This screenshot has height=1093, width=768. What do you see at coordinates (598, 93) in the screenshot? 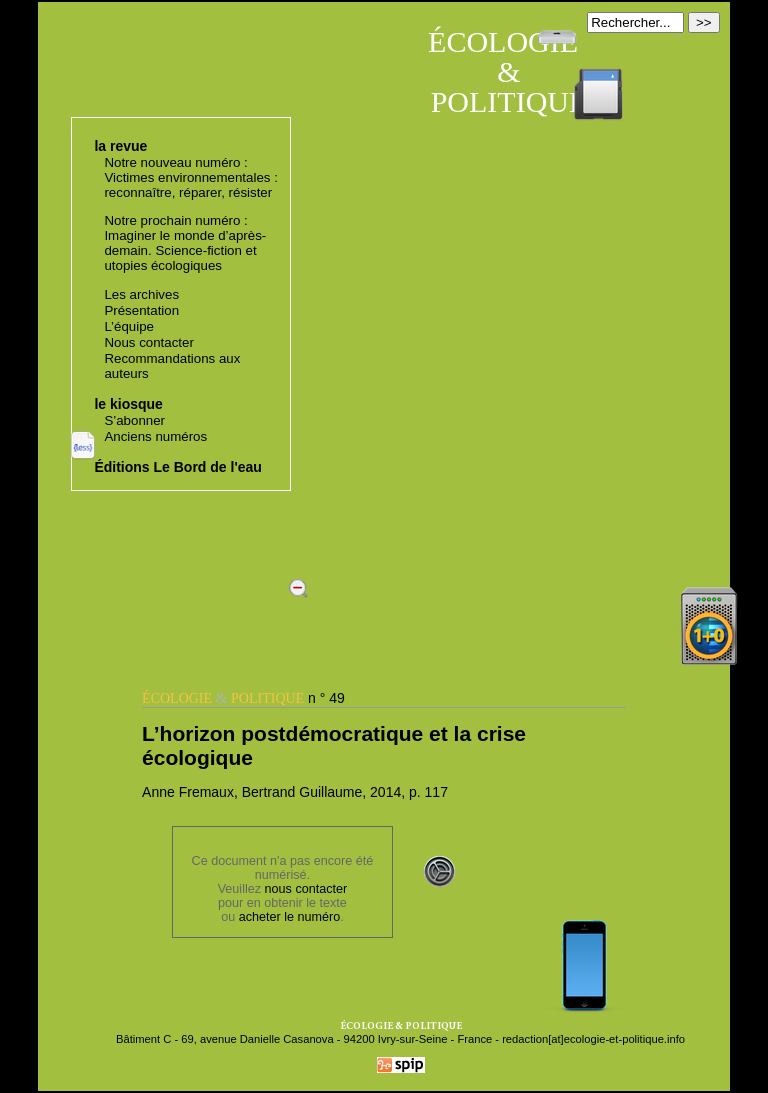
I see `access miniSD card storage` at bounding box center [598, 93].